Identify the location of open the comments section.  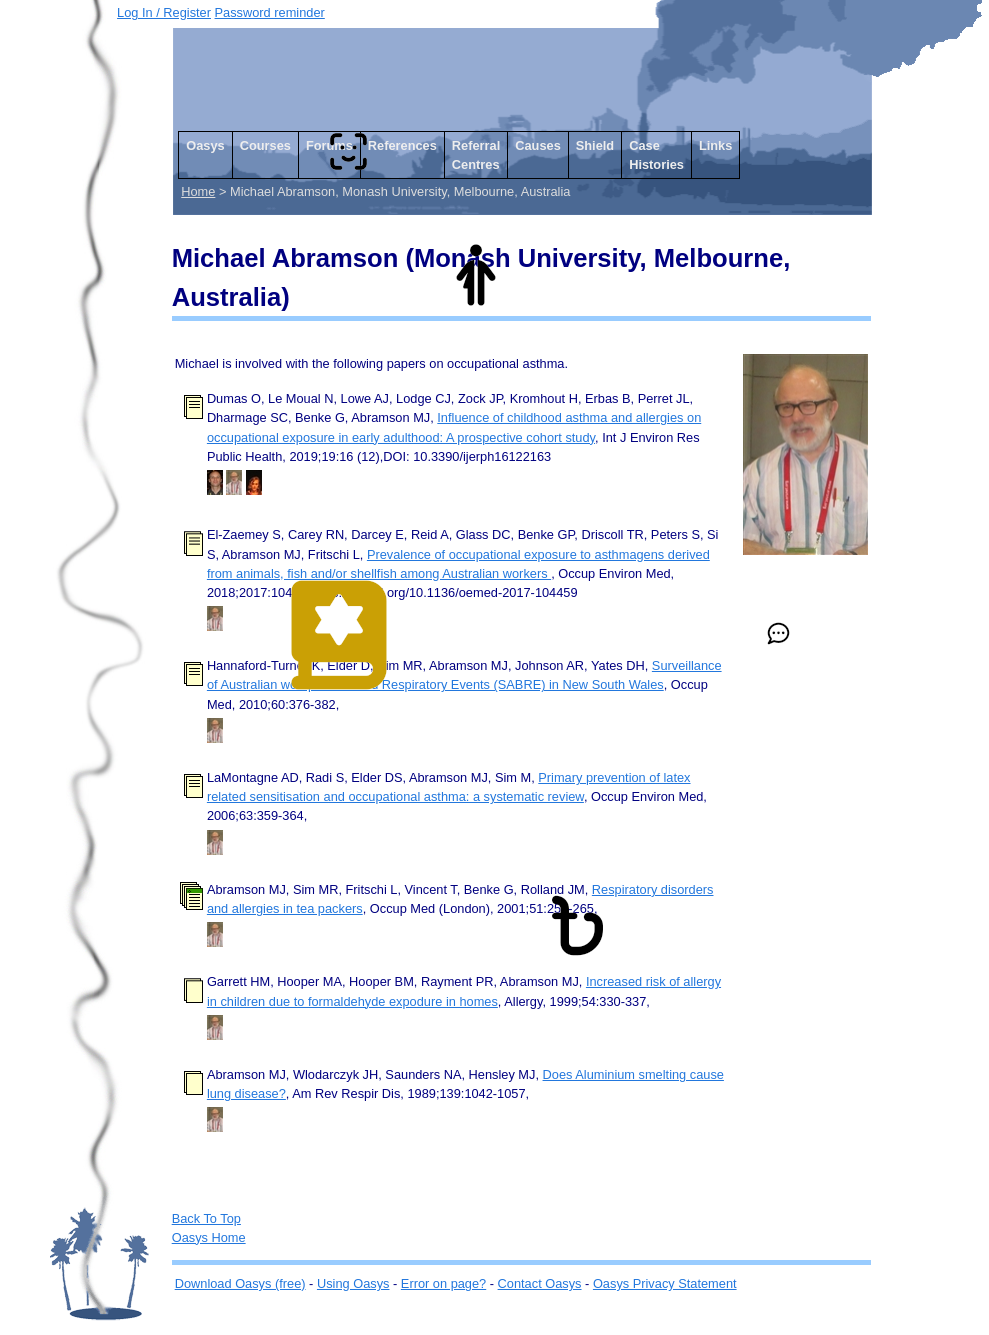
(778, 633).